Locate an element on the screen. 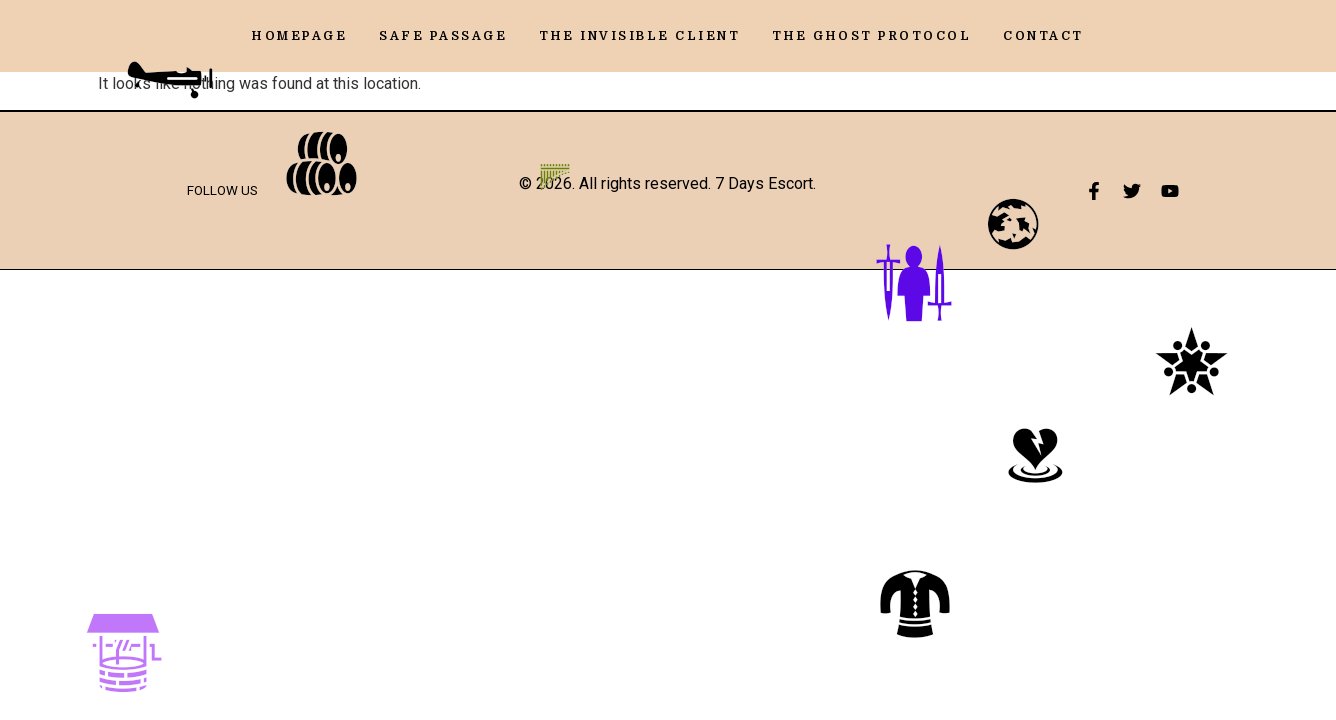  view clothing or apparel items is located at coordinates (915, 604).